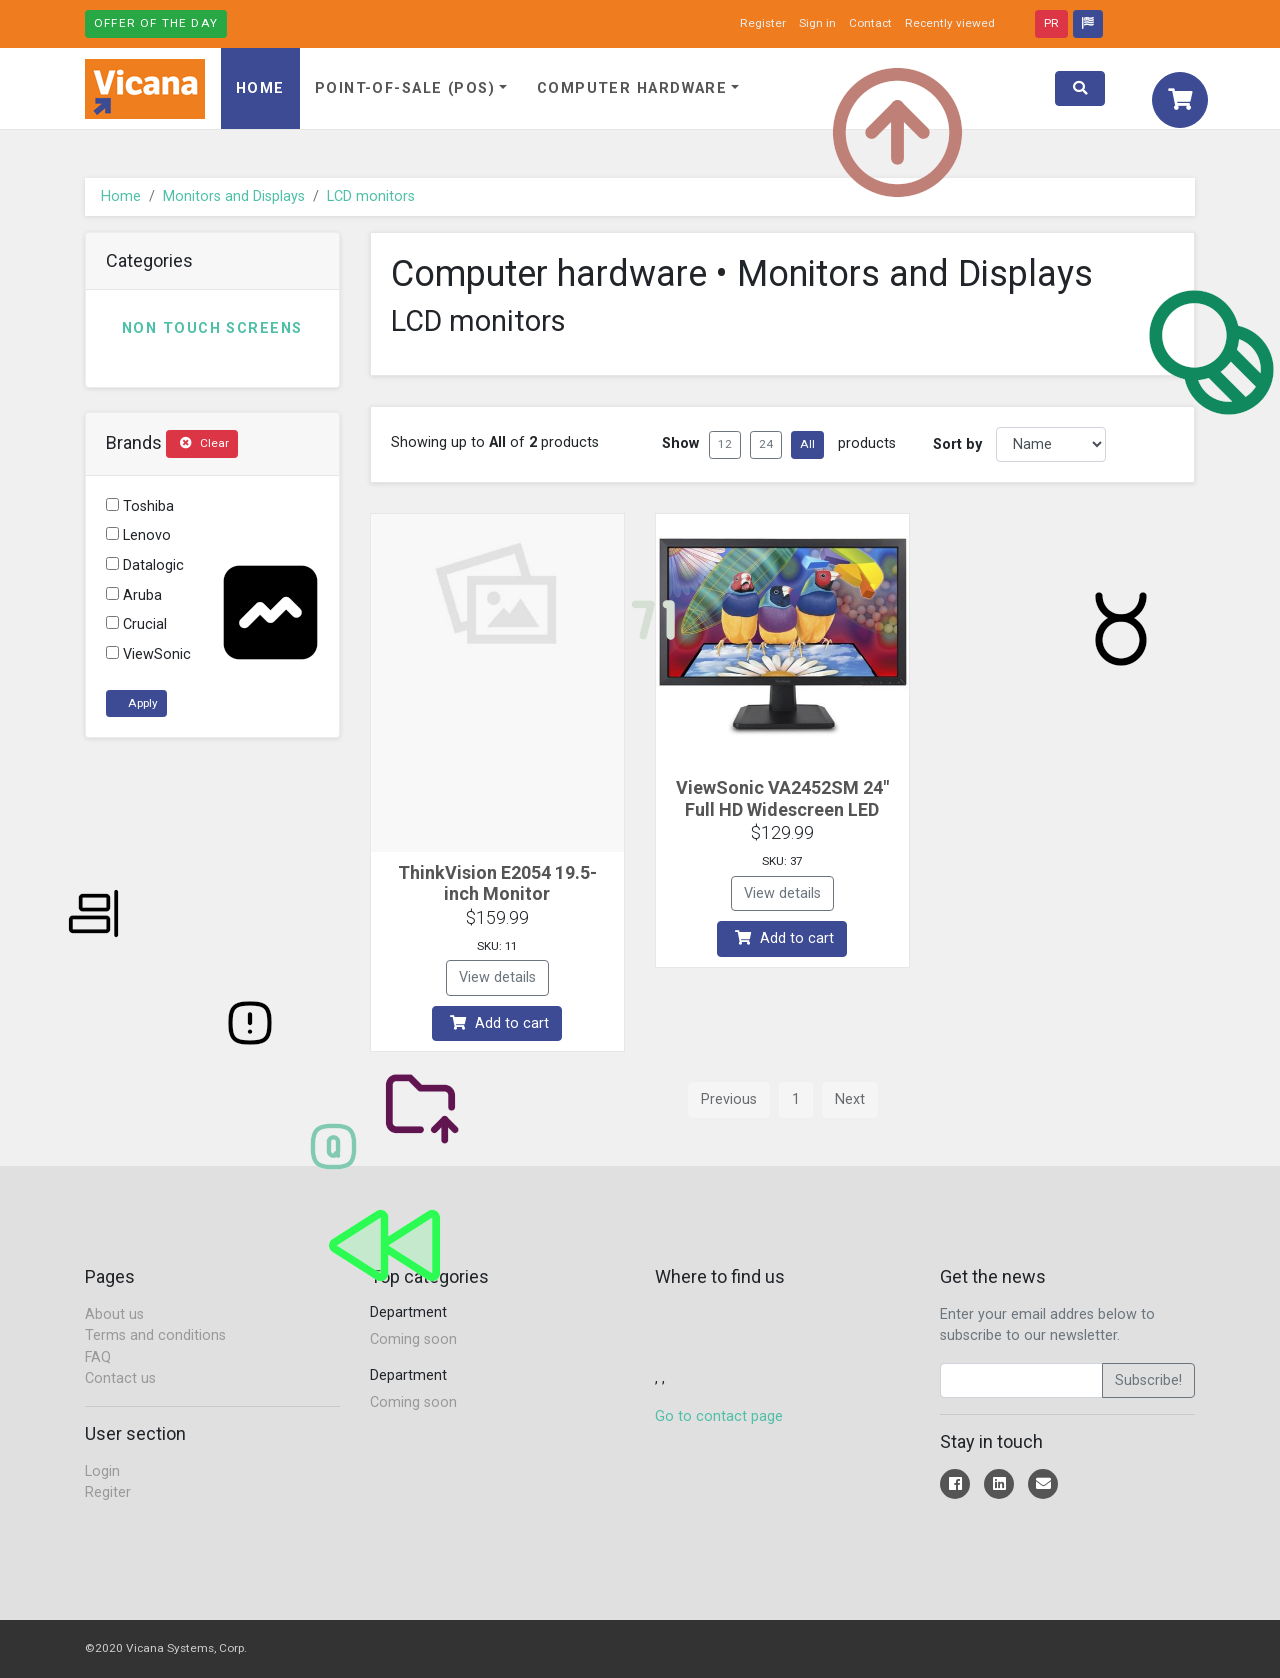  I want to click on scroll to top of page, so click(897, 132).